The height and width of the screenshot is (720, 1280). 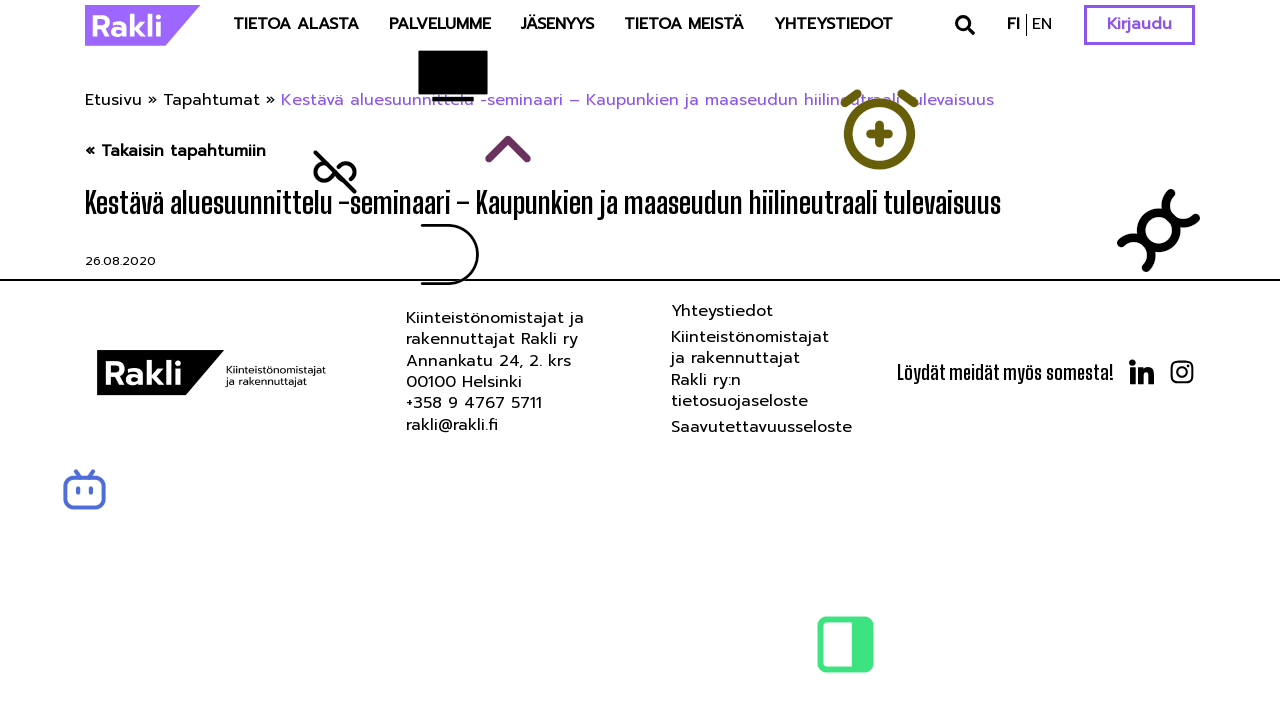 What do you see at coordinates (508, 151) in the screenshot?
I see `collapse an expanded section` at bounding box center [508, 151].